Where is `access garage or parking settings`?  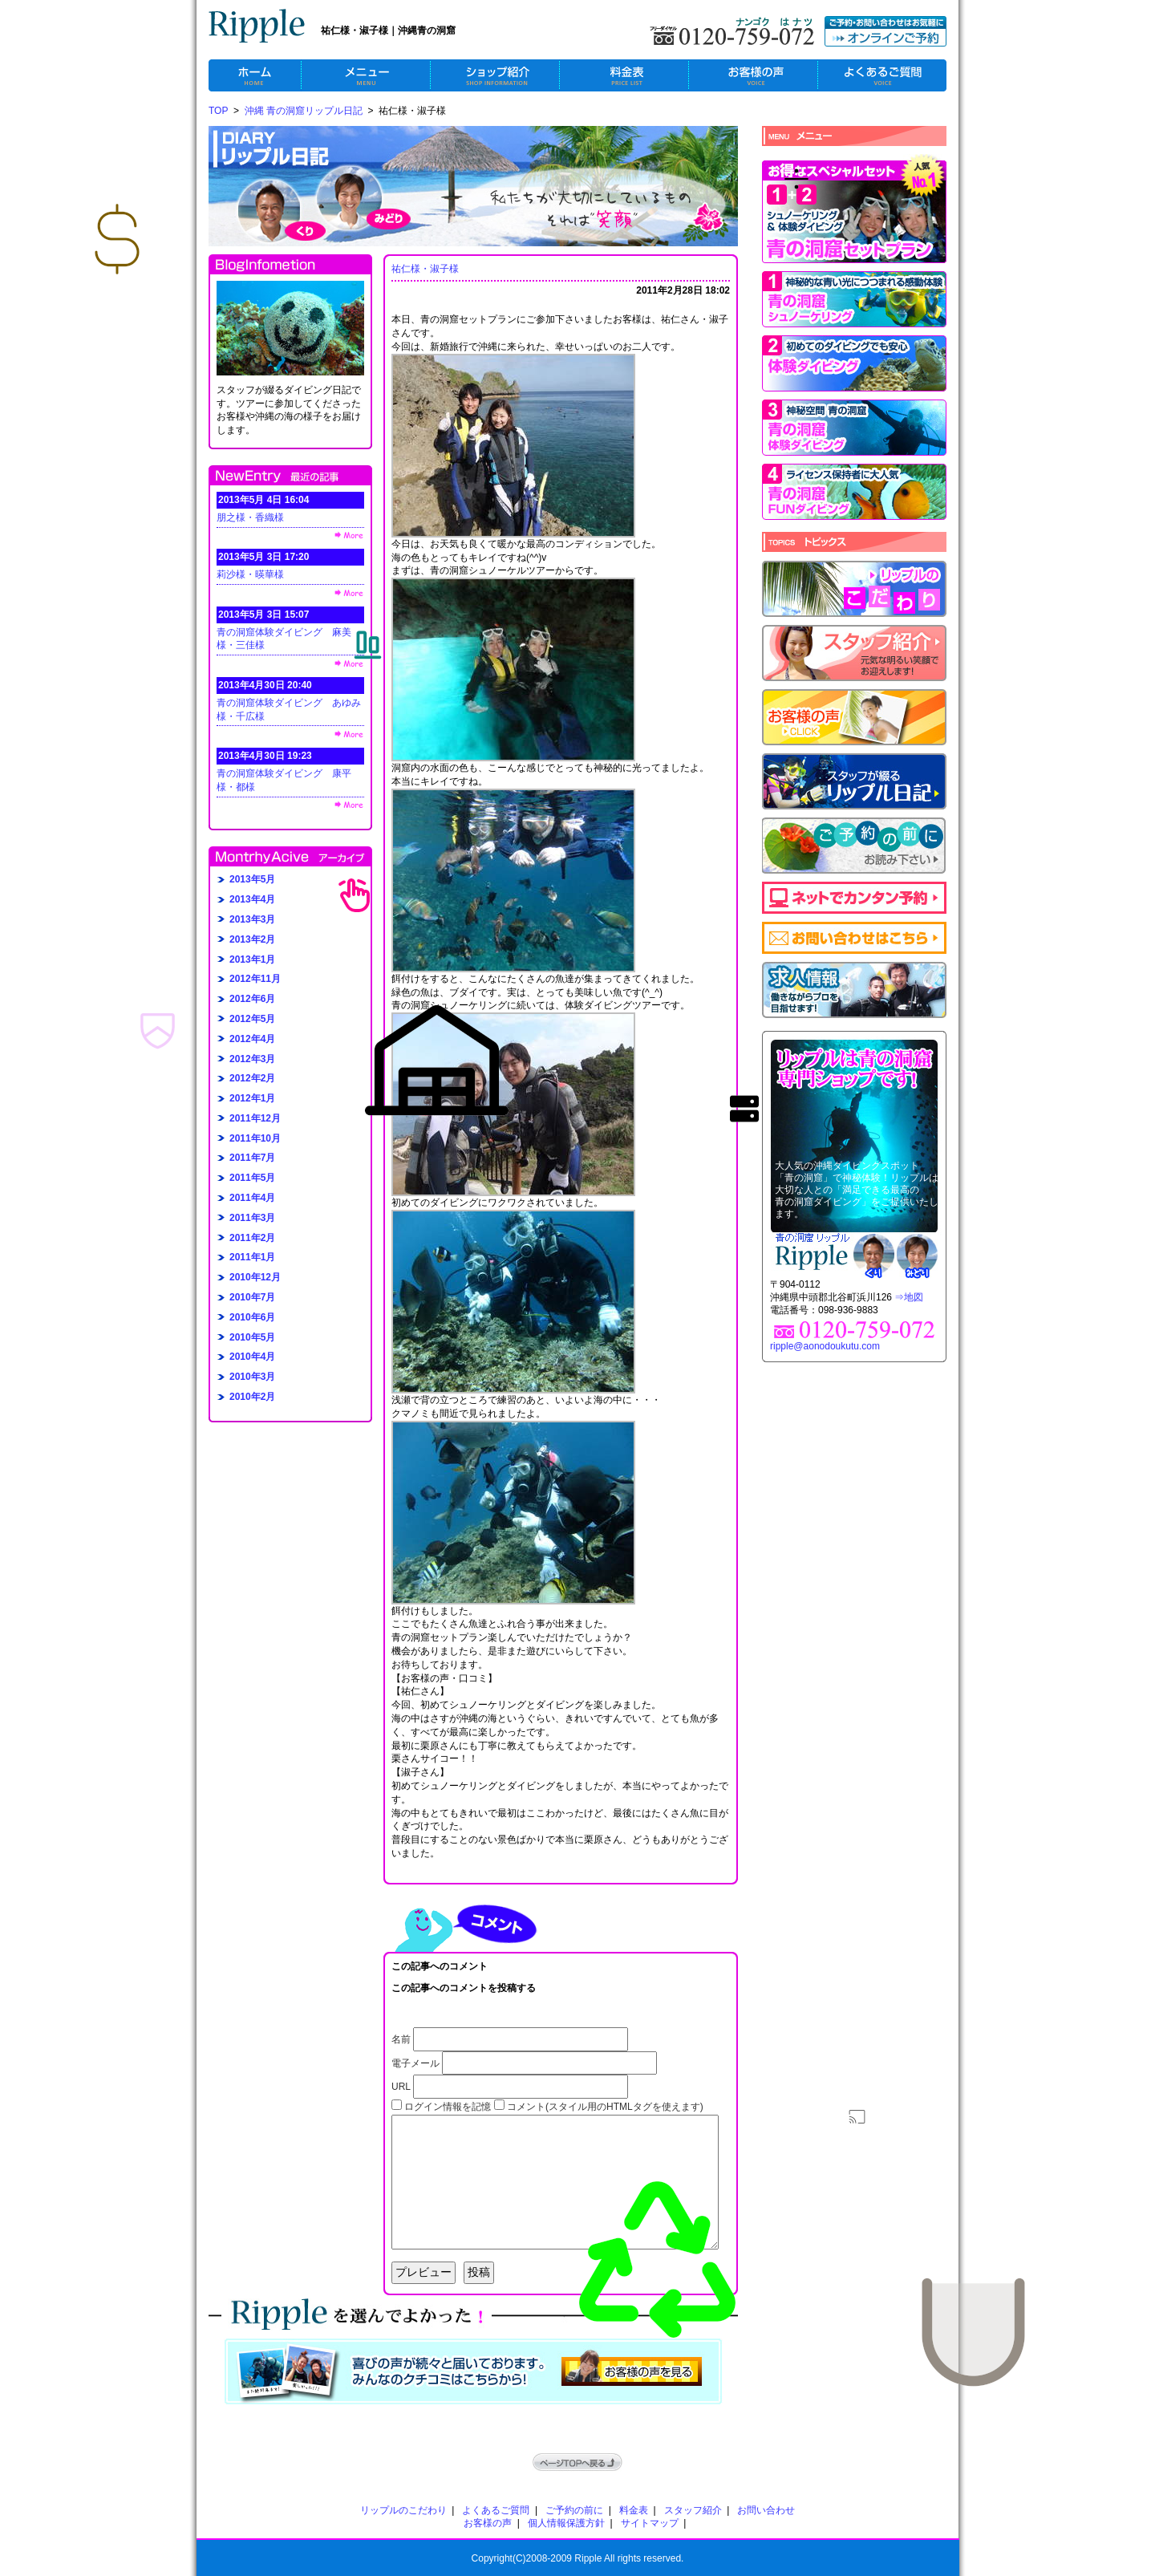
access garage or parking settings is located at coordinates (436, 1067).